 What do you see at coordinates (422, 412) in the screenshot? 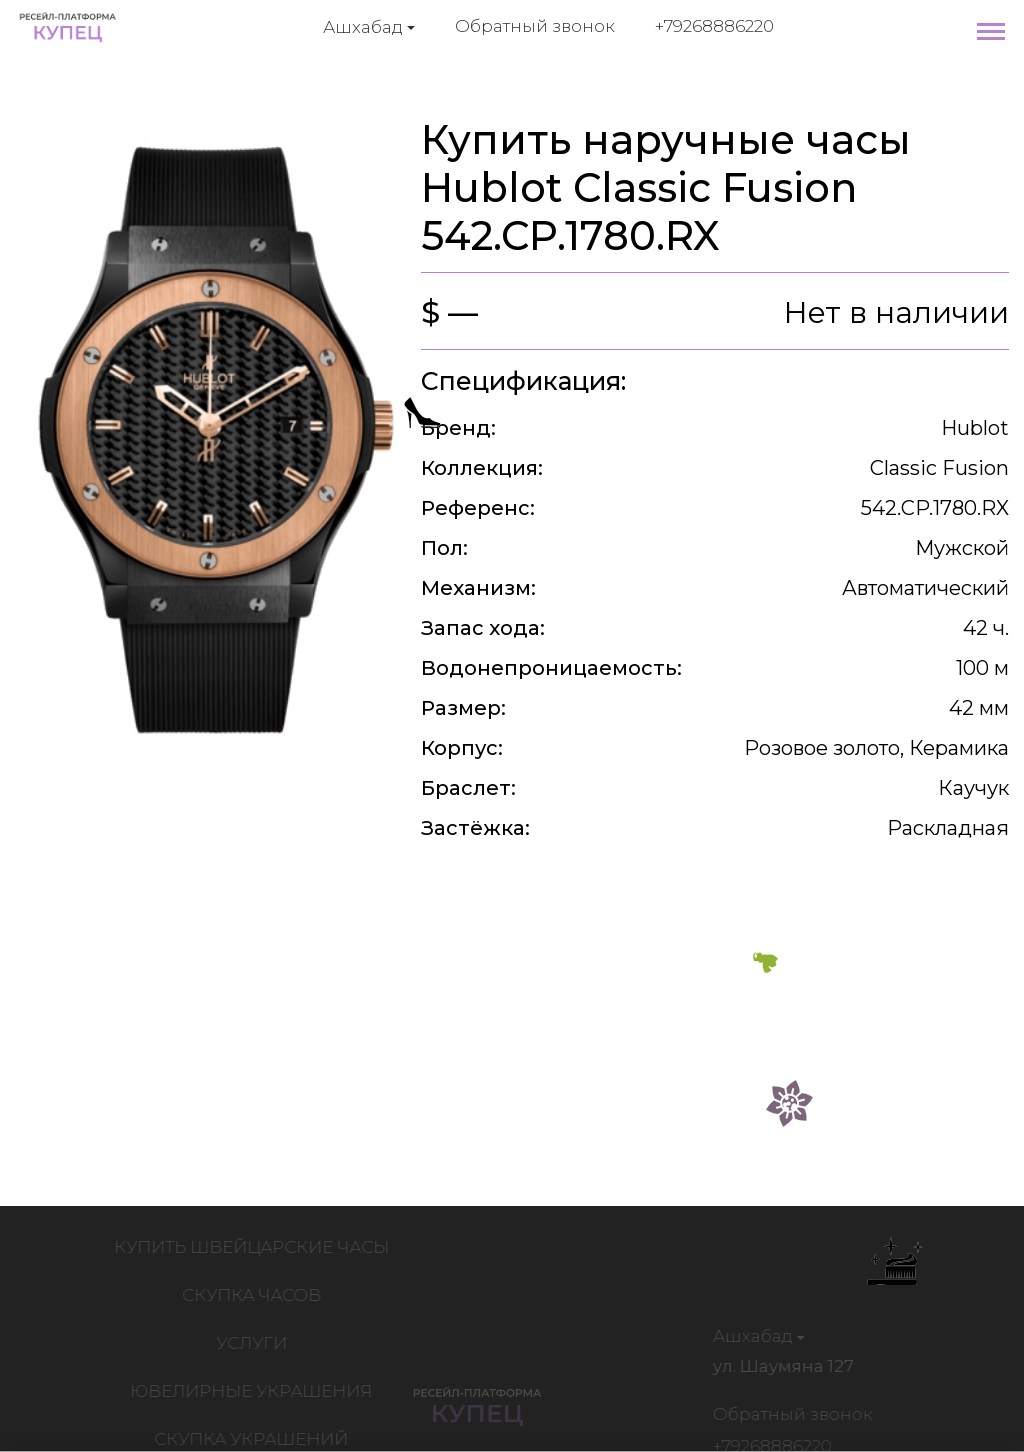
I see `browse women's footwear category` at bounding box center [422, 412].